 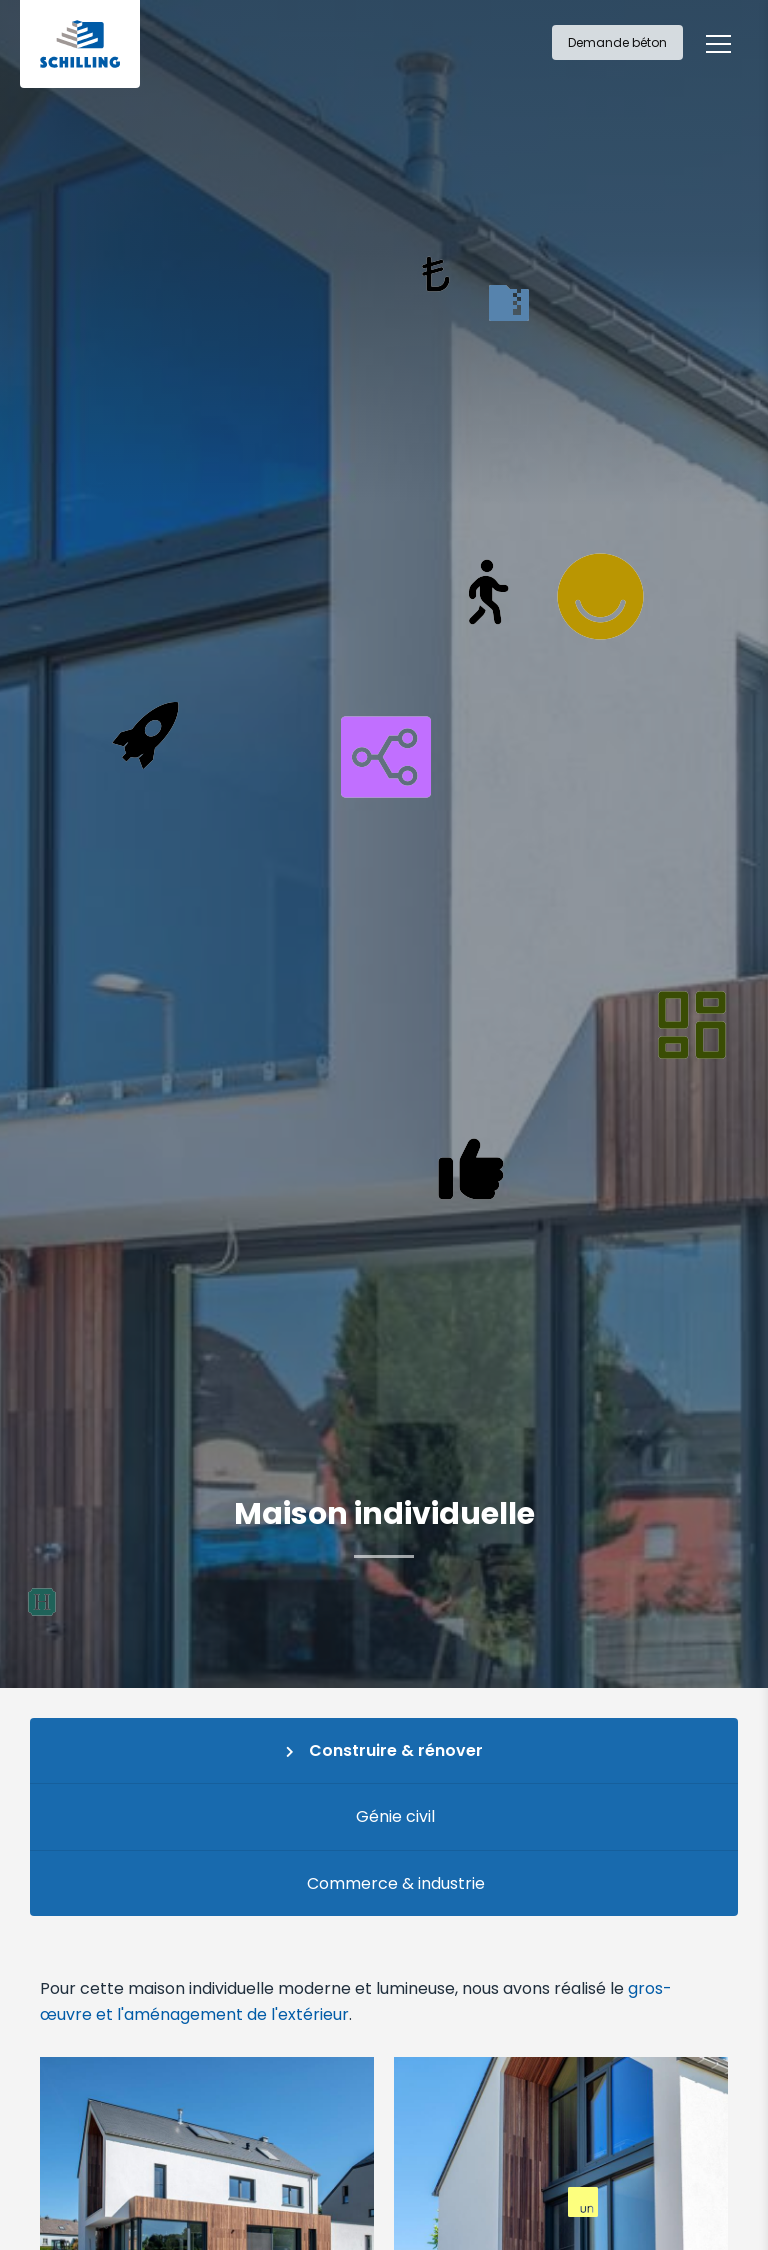 I want to click on view on StackShare, so click(x=386, y=757).